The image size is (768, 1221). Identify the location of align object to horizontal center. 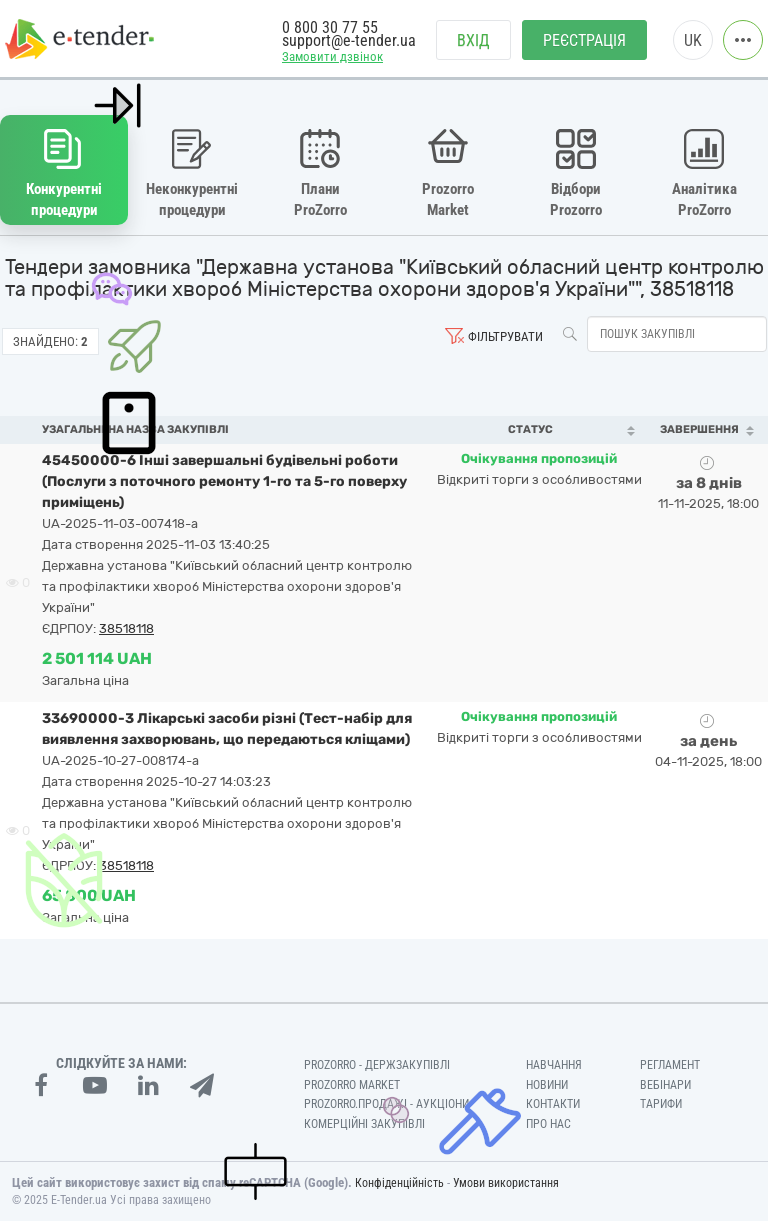
(255, 1171).